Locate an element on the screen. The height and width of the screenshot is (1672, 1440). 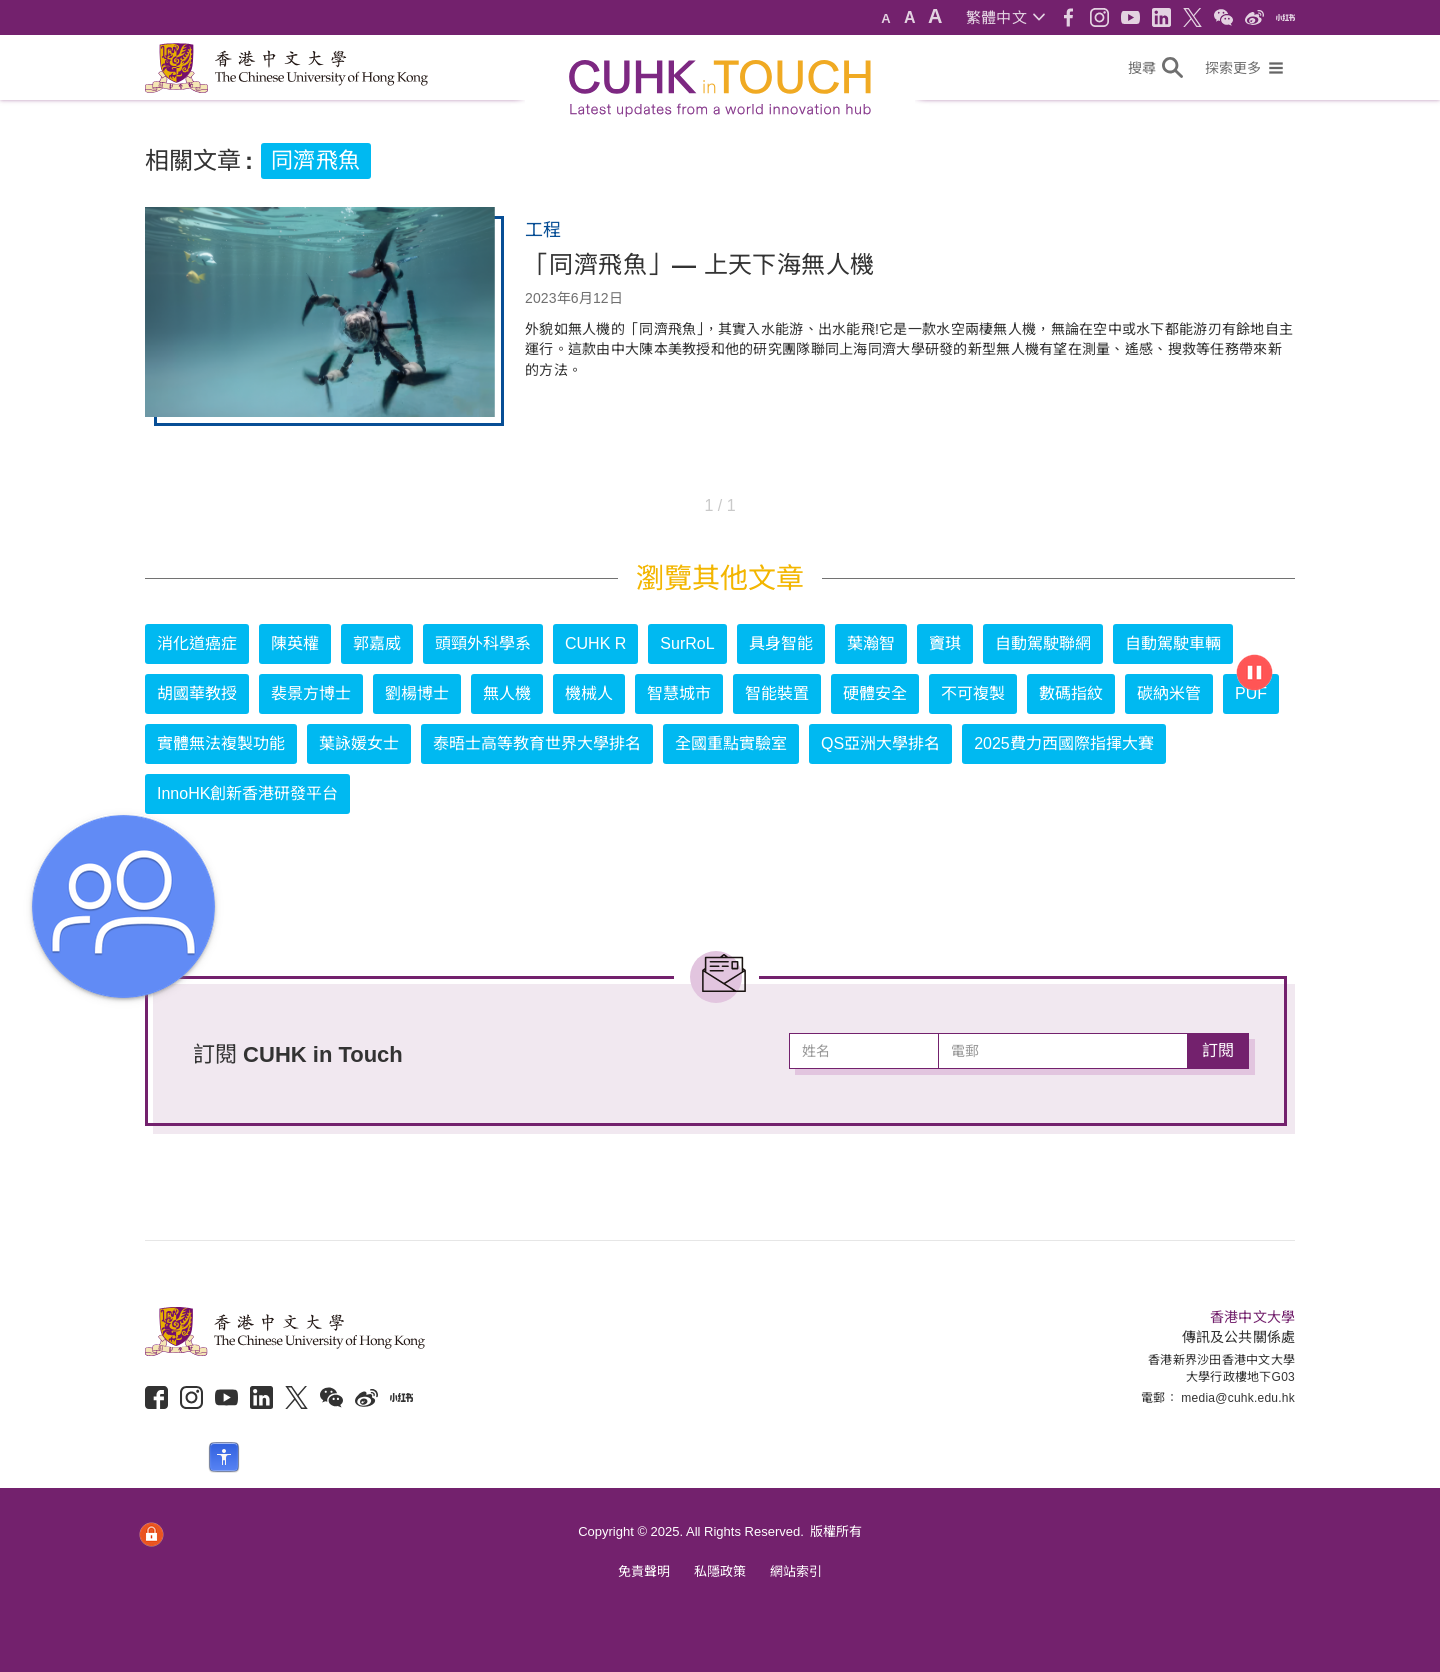
indicates a paused download or sync process is located at coordinates (1254, 672).